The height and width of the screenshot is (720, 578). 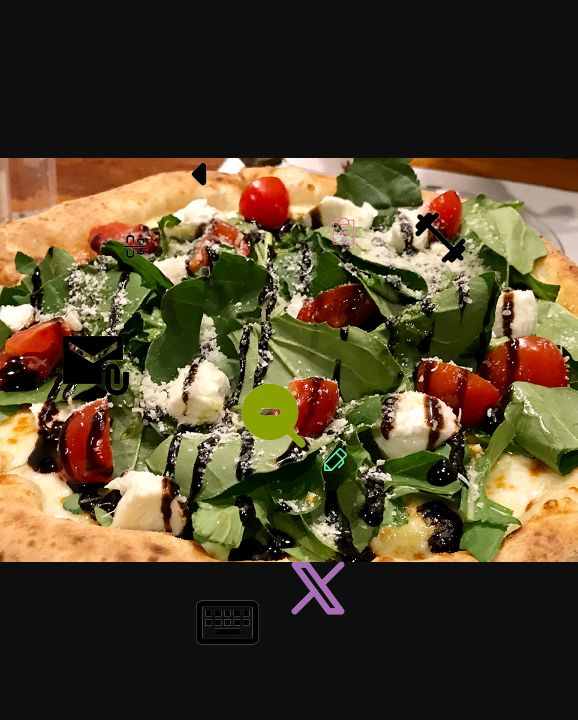 What do you see at coordinates (343, 231) in the screenshot?
I see `view clipboard contents` at bounding box center [343, 231].